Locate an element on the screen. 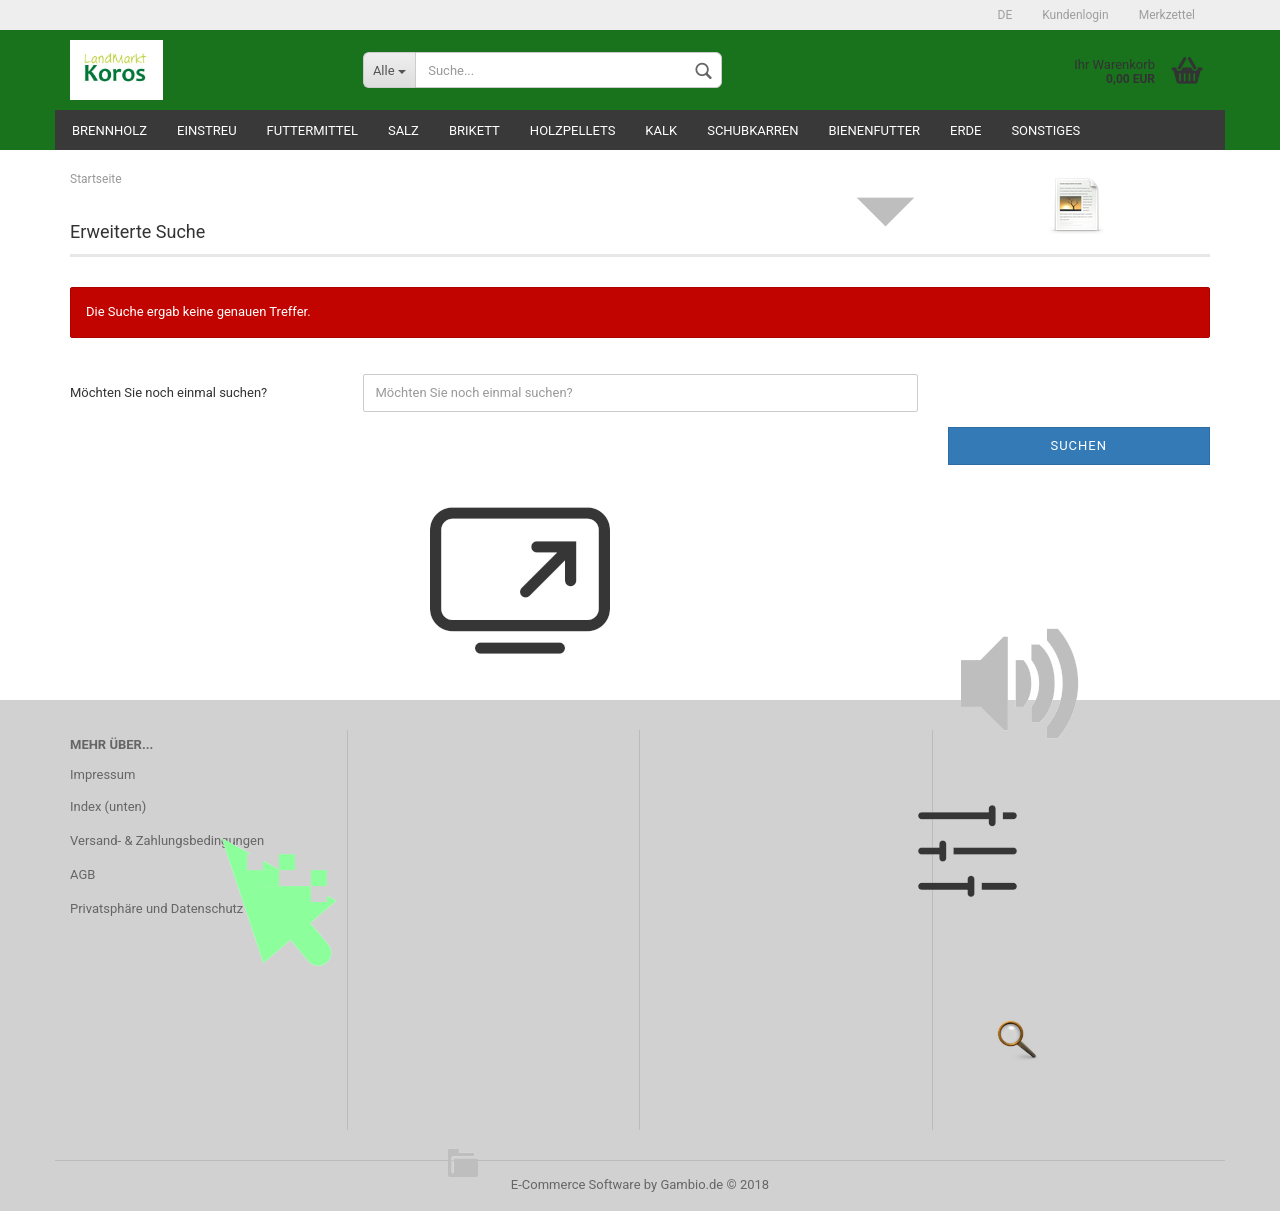 Image resolution: width=1280 pixels, height=1211 pixels. open folder or directory is located at coordinates (463, 1162).